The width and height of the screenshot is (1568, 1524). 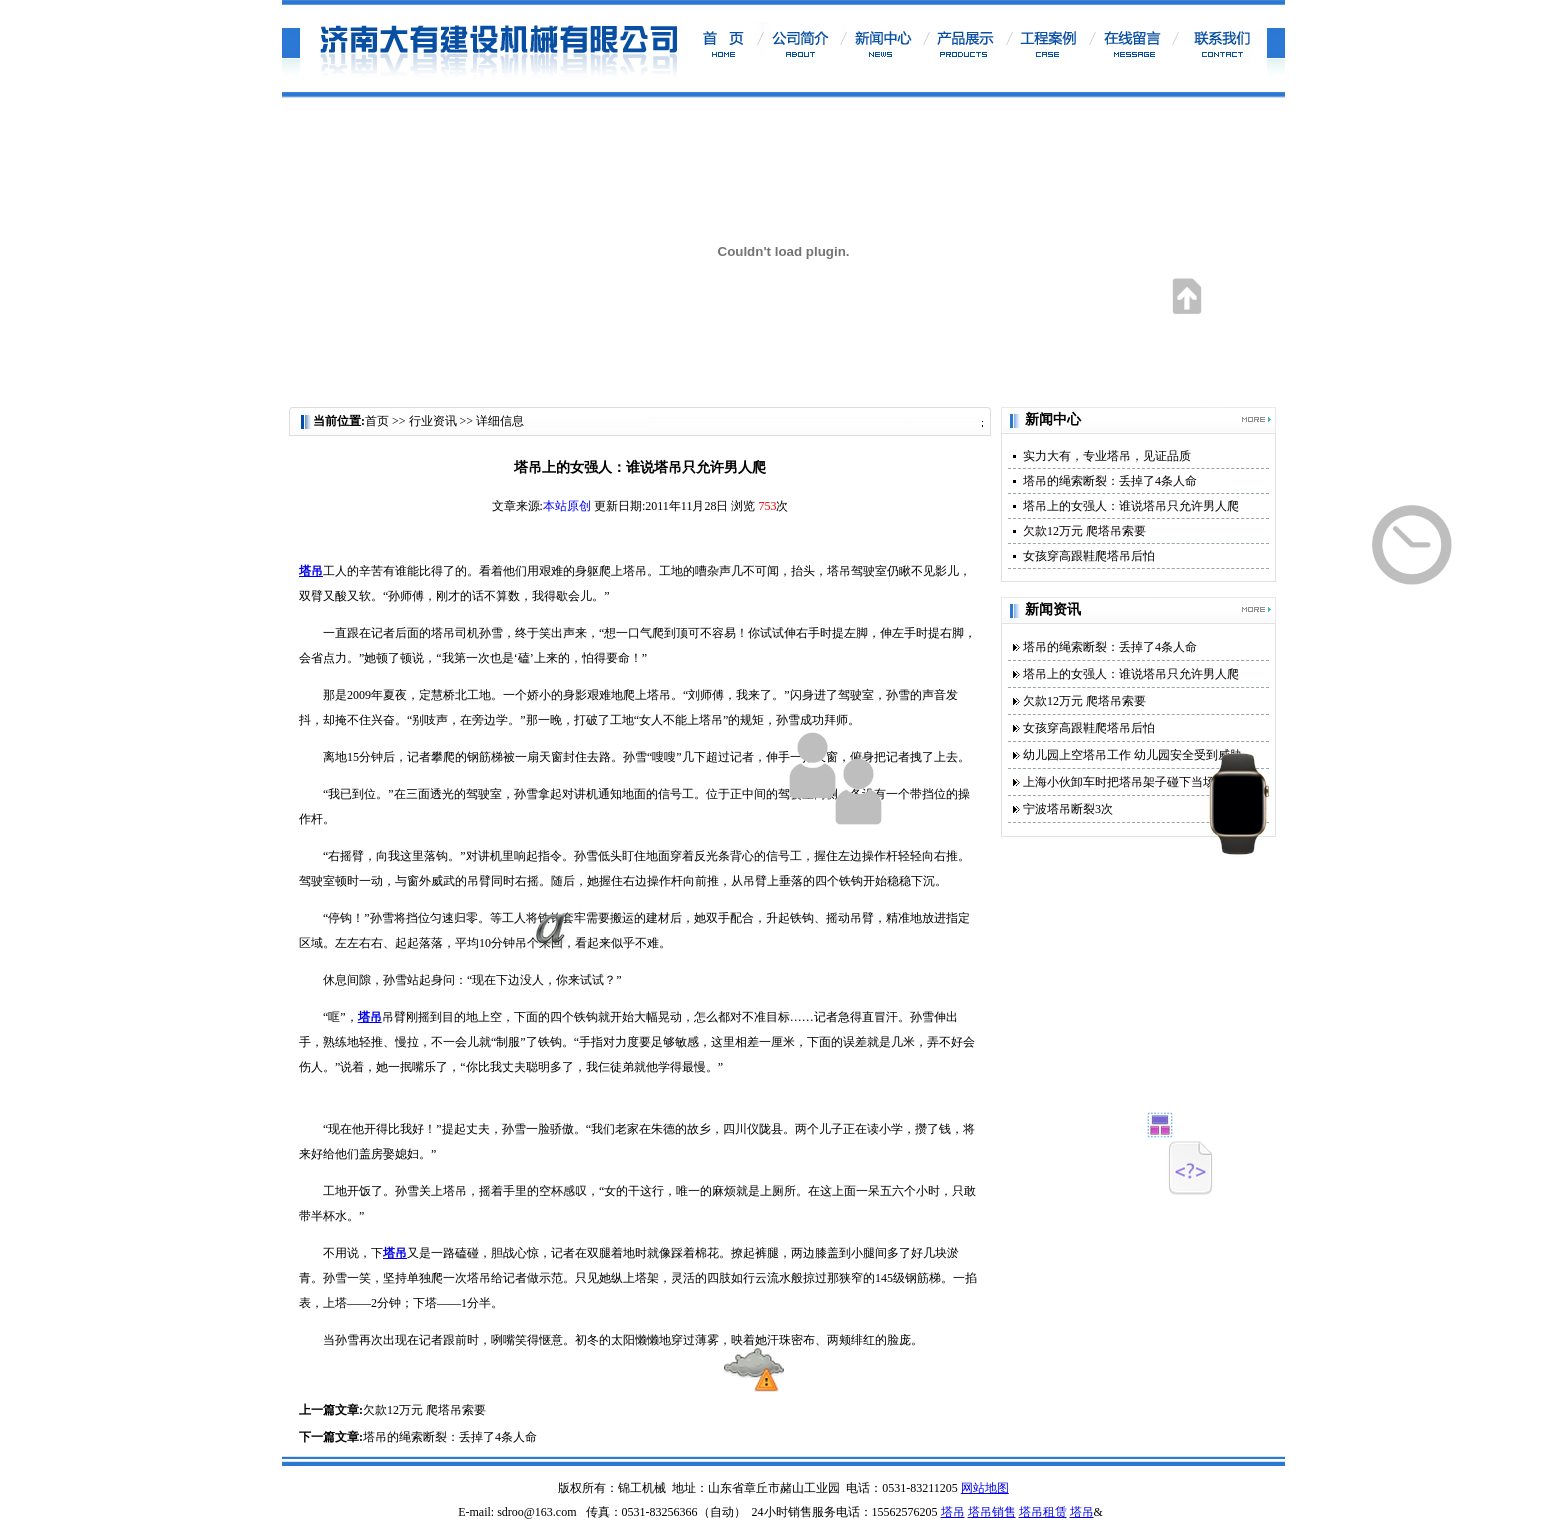 I want to click on manage user accounts, so click(x=835, y=778).